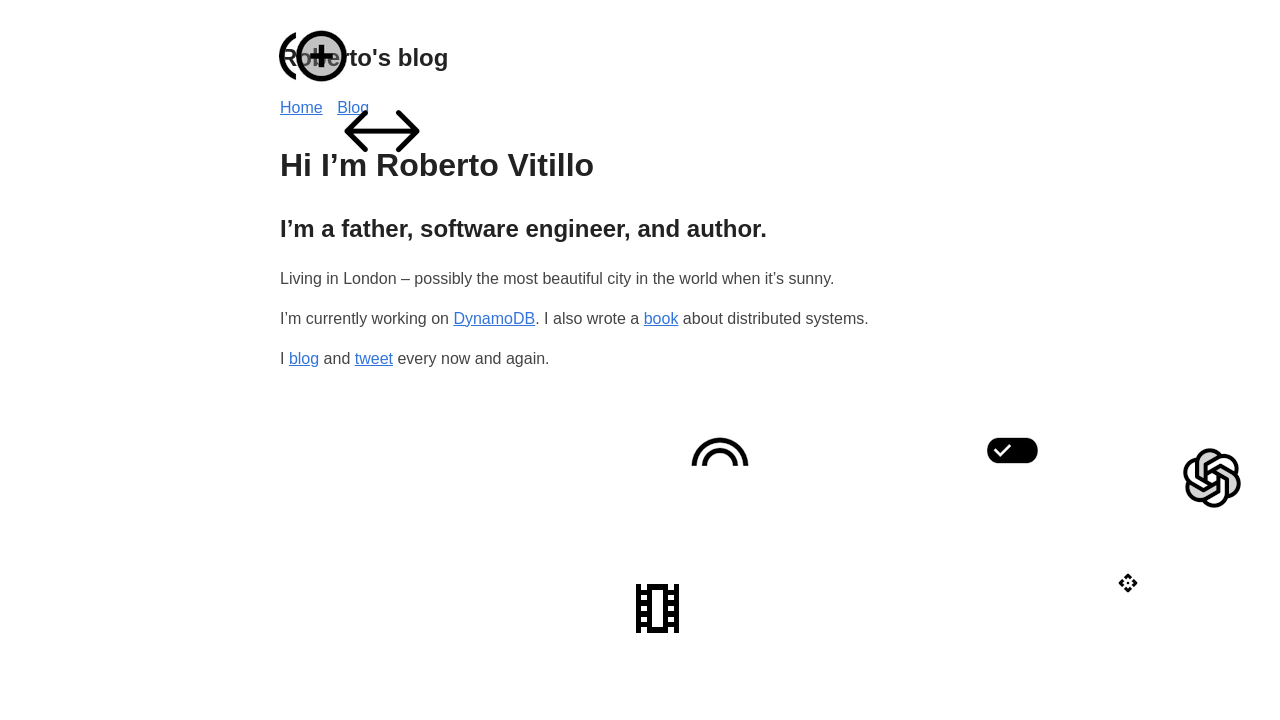  I want to click on toggle setting enabled or active, so click(1012, 450).